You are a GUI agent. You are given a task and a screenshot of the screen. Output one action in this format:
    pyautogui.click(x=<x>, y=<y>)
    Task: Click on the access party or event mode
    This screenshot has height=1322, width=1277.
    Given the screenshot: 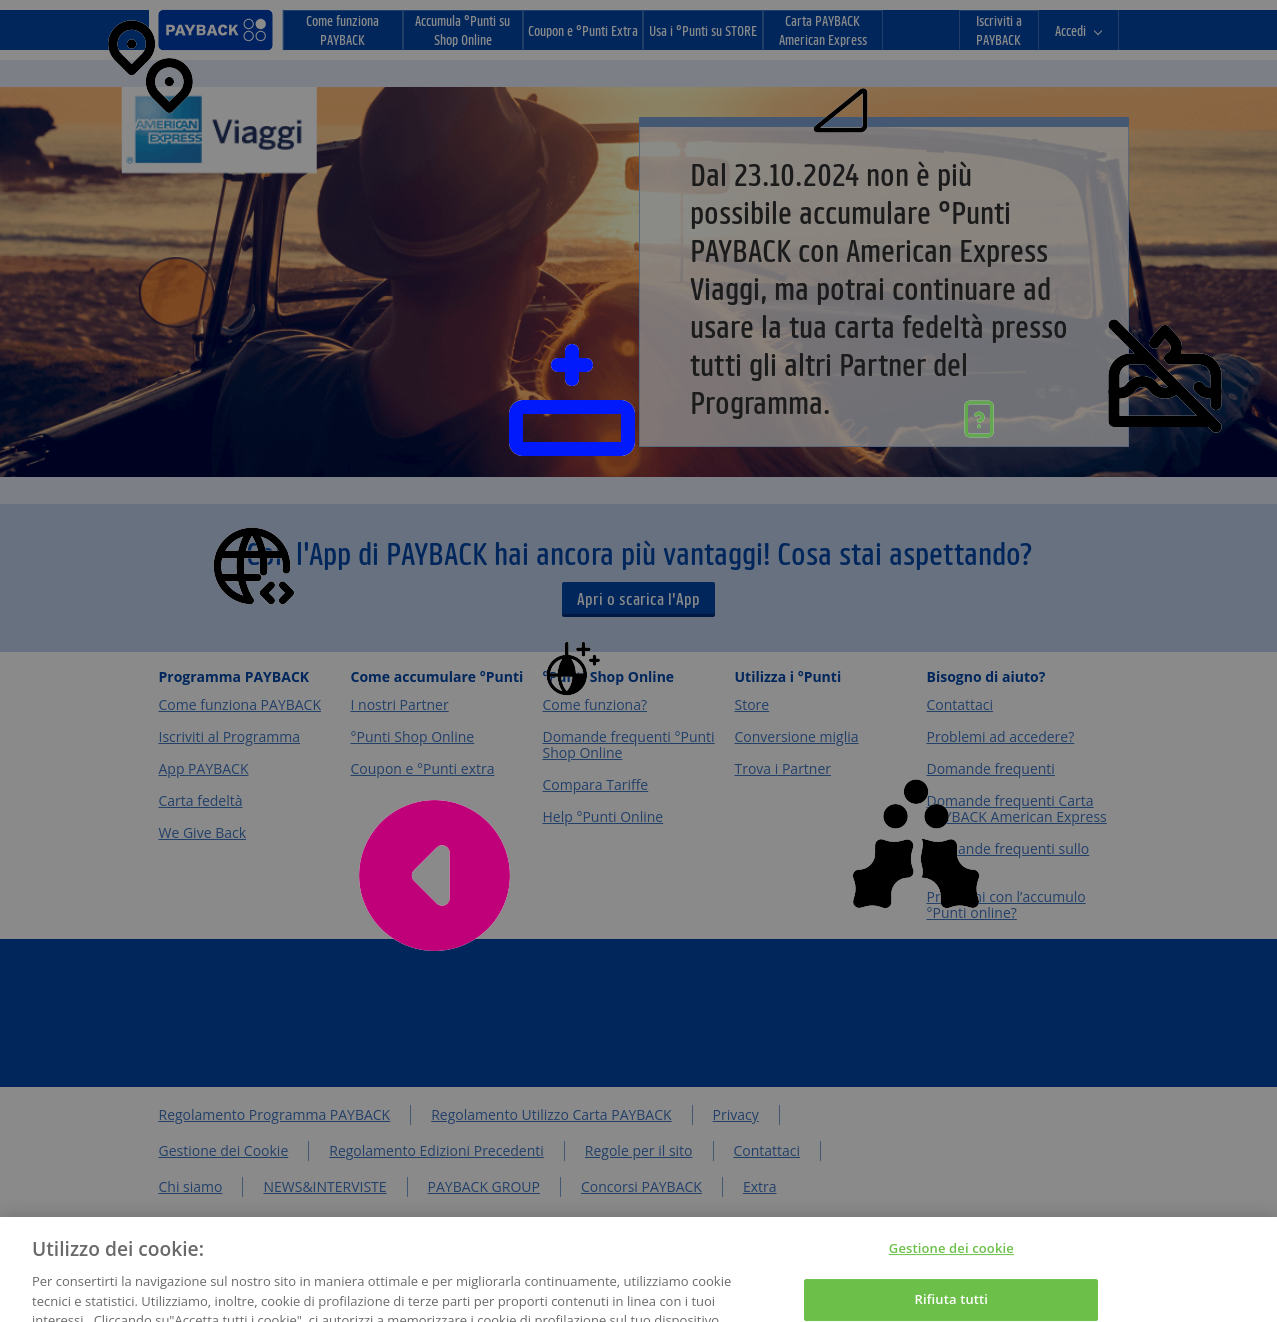 What is the action you would take?
    pyautogui.click(x=570, y=669)
    